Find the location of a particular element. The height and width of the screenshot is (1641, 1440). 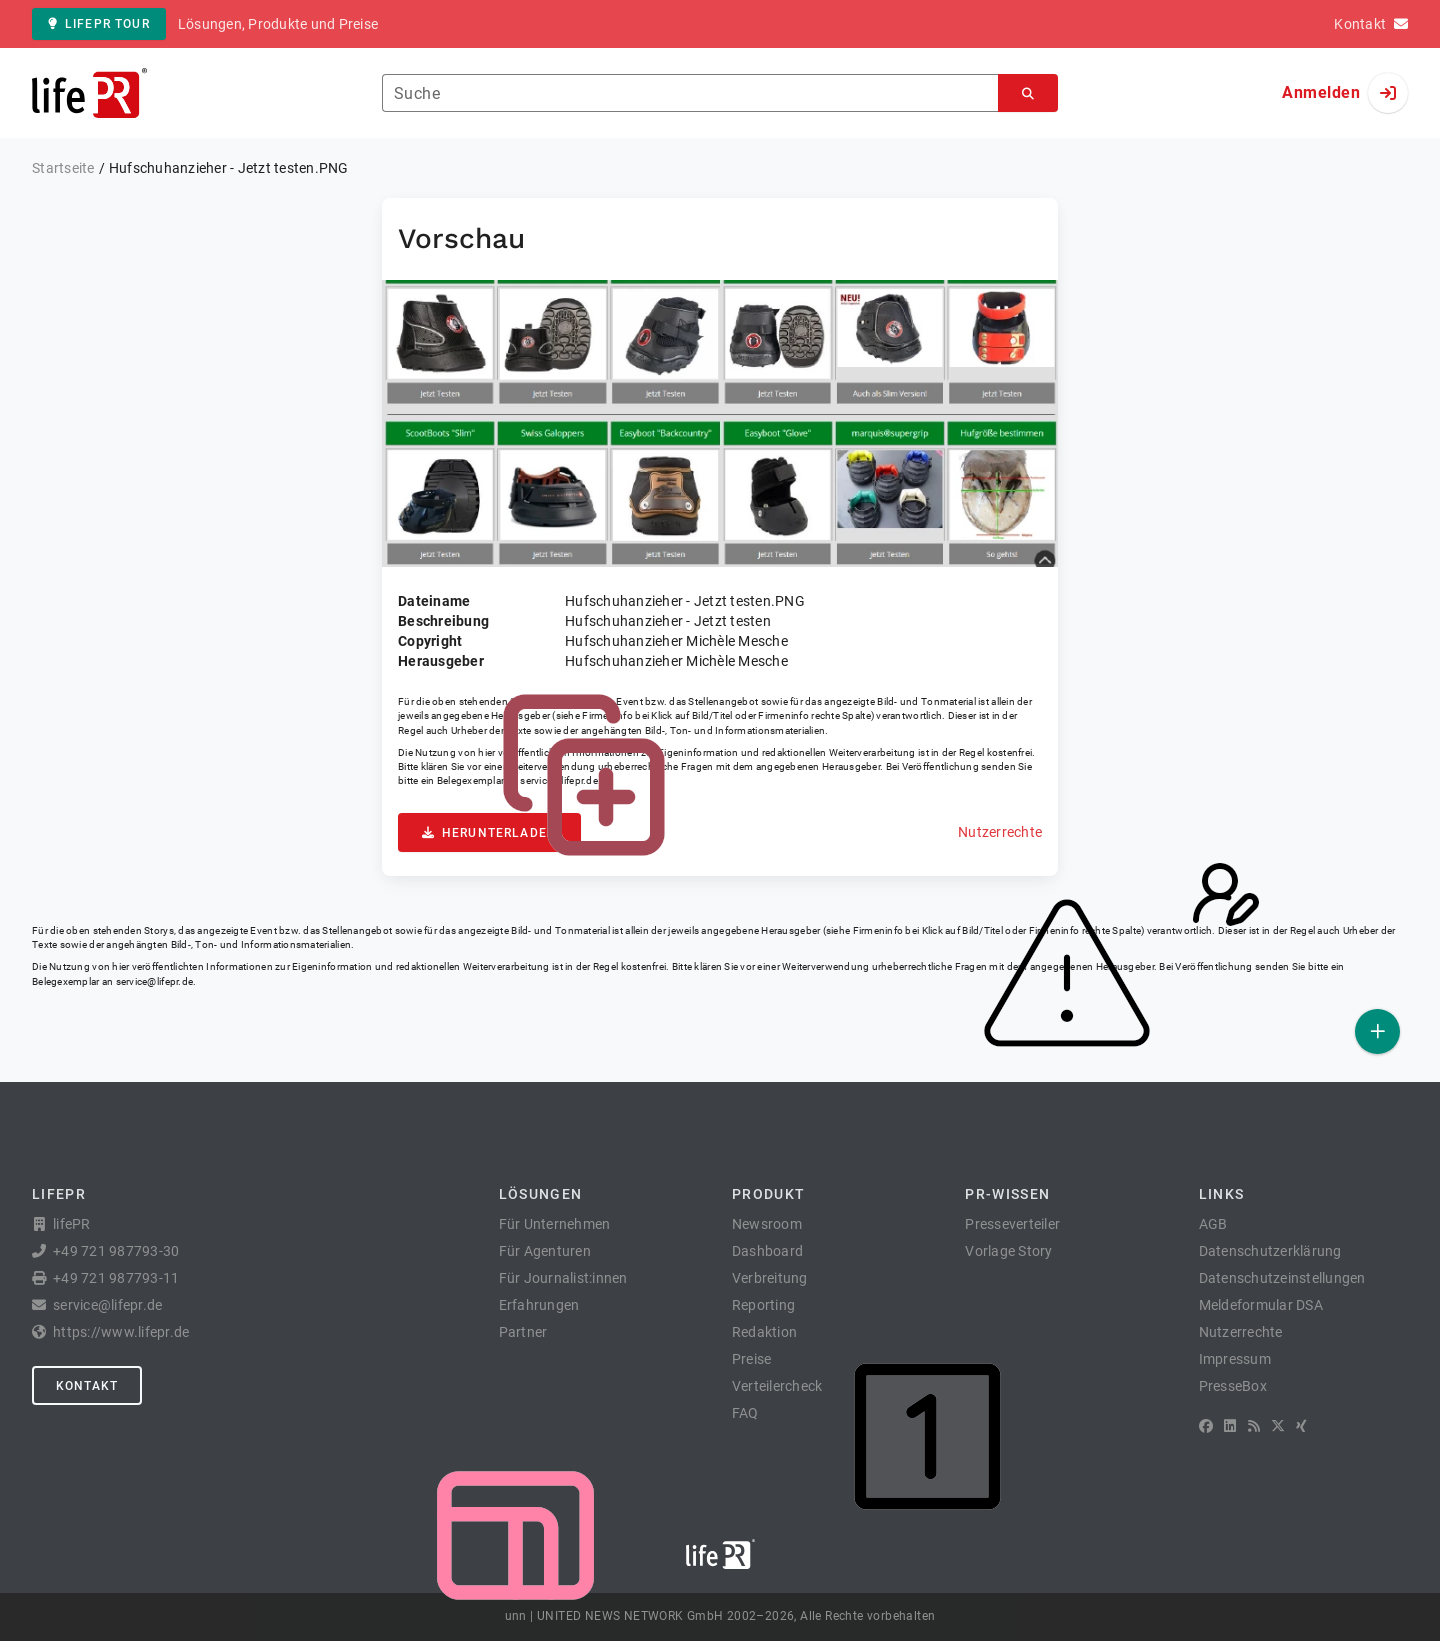

indicates a warning or caution state is located at coordinates (1067, 976).